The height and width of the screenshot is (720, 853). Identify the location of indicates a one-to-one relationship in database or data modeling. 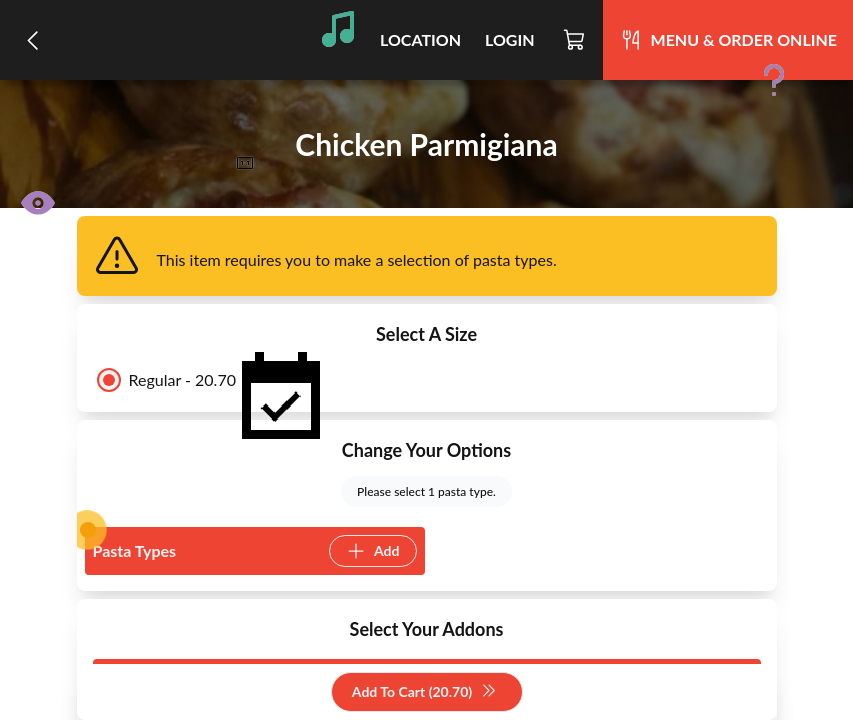
(245, 163).